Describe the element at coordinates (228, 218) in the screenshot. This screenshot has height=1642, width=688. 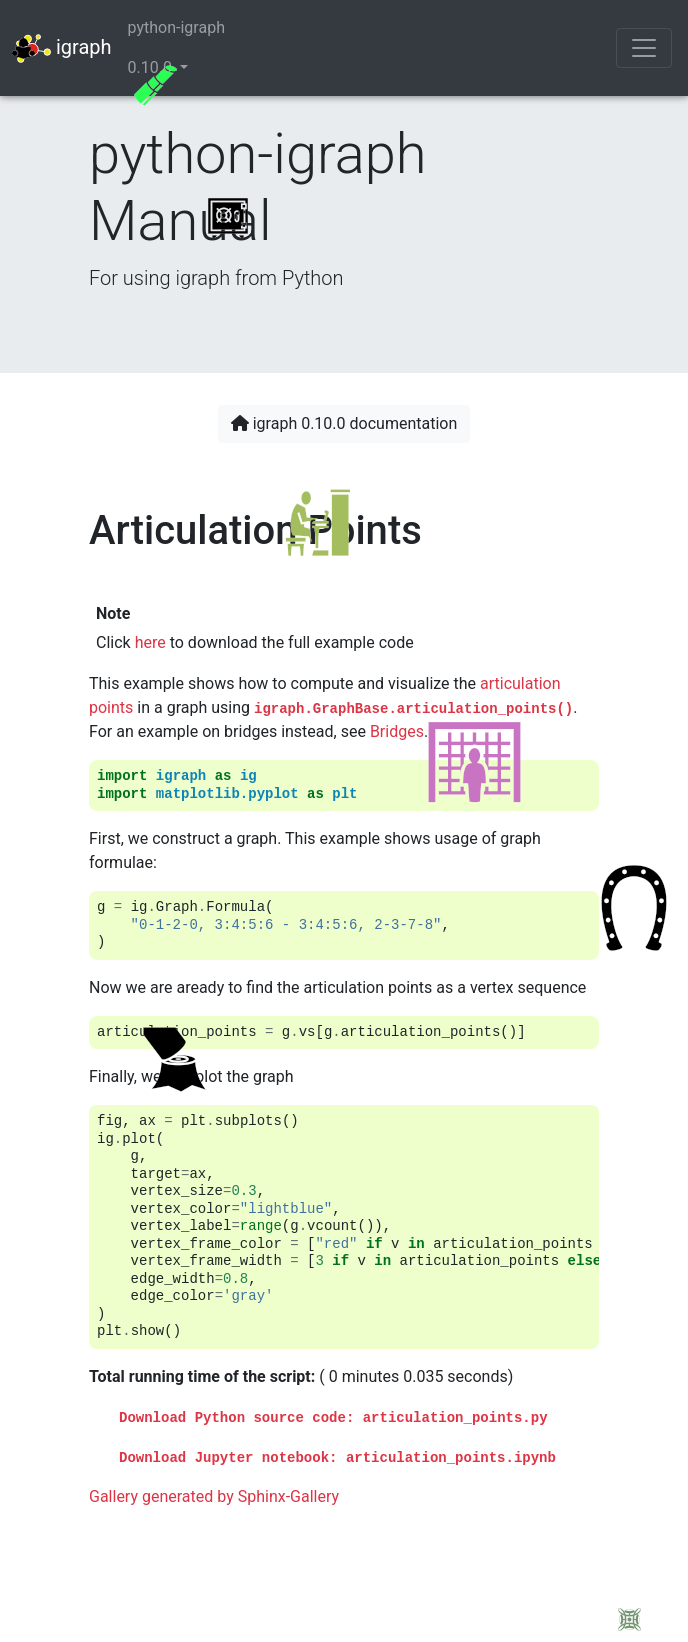
I see `access secure storage or vault` at that location.